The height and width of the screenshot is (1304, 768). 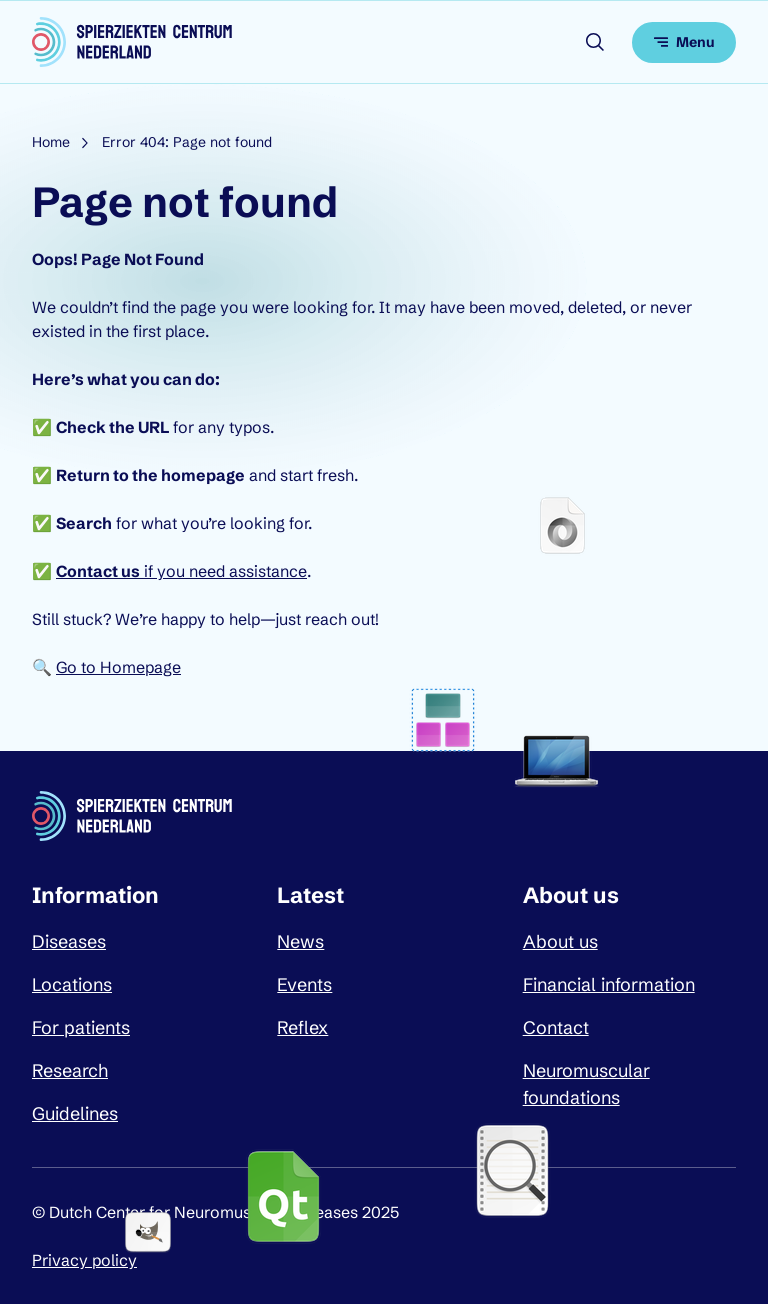 I want to click on represents this macbook in system preferences or device settings, so click(x=556, y=756).